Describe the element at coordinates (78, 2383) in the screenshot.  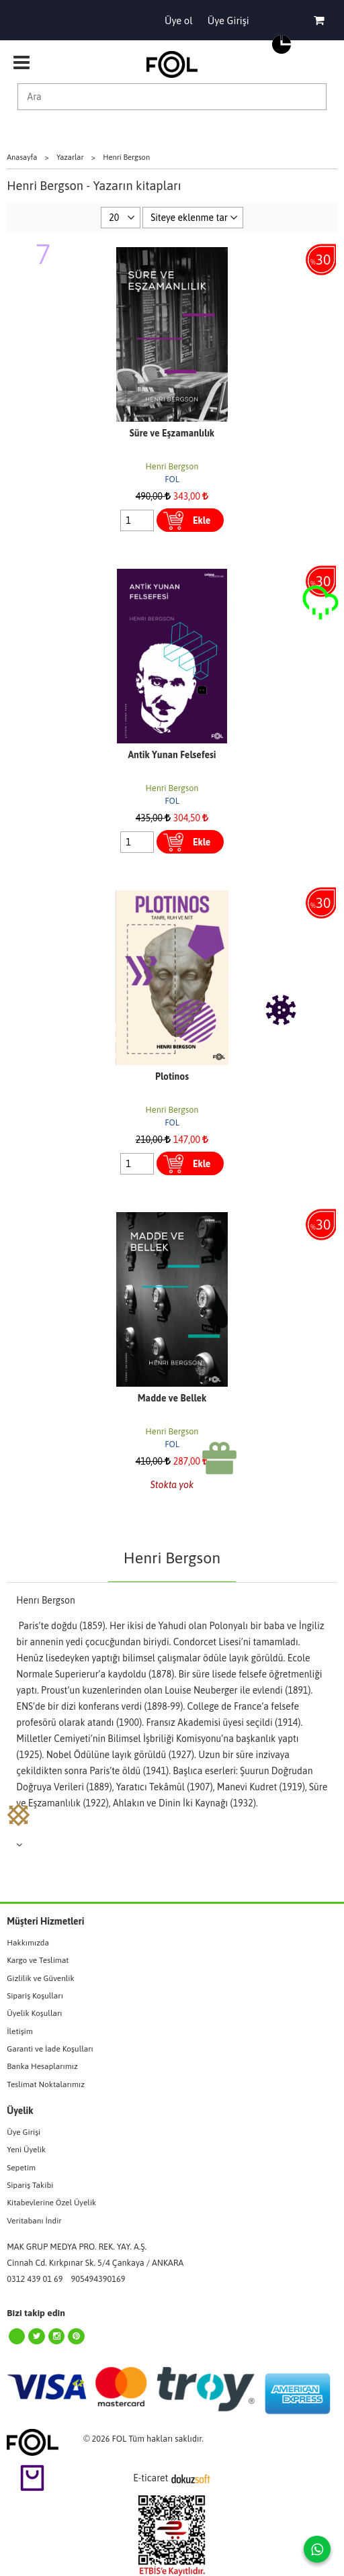
I see `visit codersrank profile or website` at that location.